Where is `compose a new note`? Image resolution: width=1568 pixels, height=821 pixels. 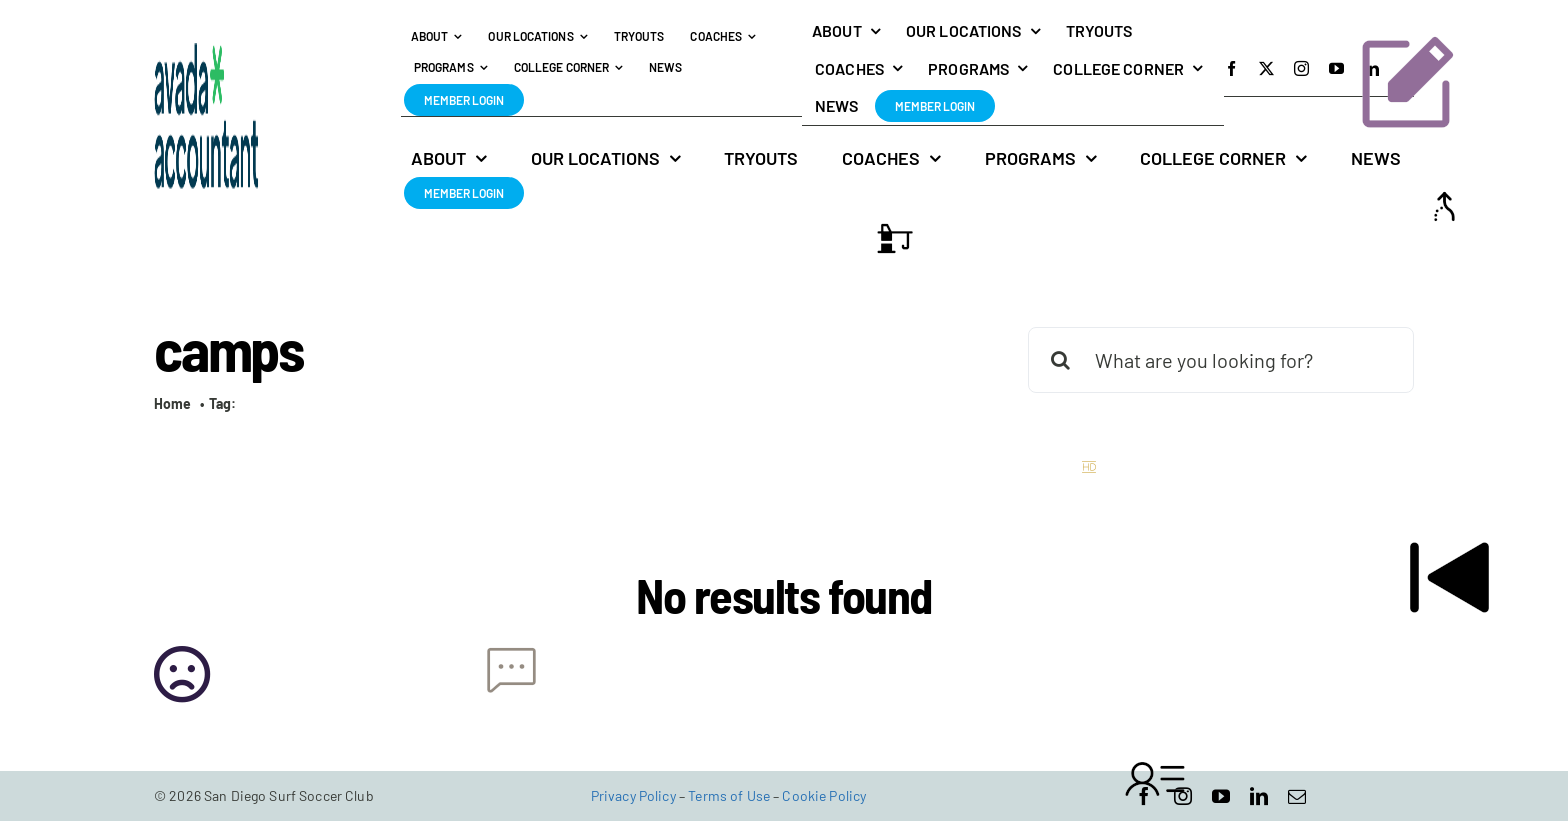 compose a new note is located at coordinates (1406, 84).